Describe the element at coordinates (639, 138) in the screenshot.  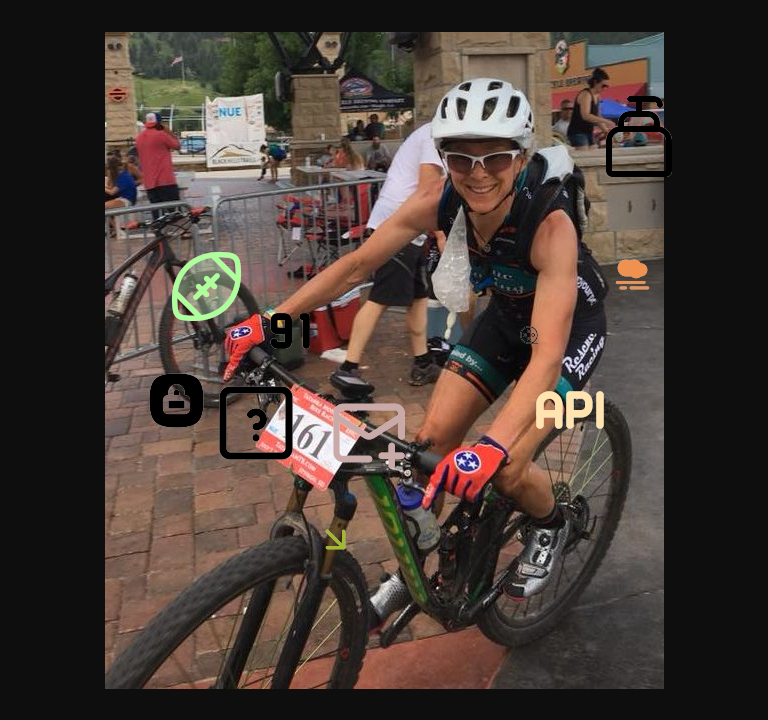
I see `access hand washing or hygiene instructions` at that location.